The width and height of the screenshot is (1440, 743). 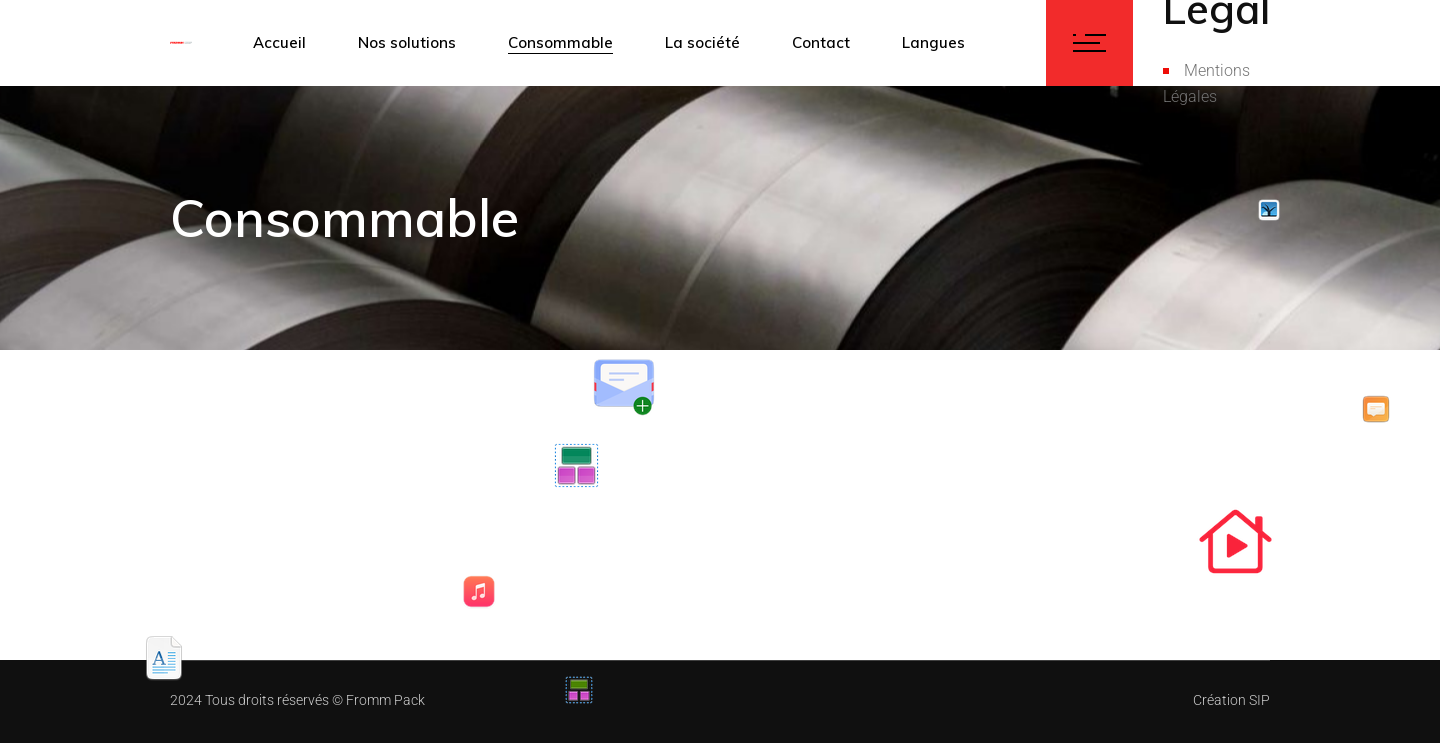 I want to click on open instant messaging app, so click(x=1376, y=409).